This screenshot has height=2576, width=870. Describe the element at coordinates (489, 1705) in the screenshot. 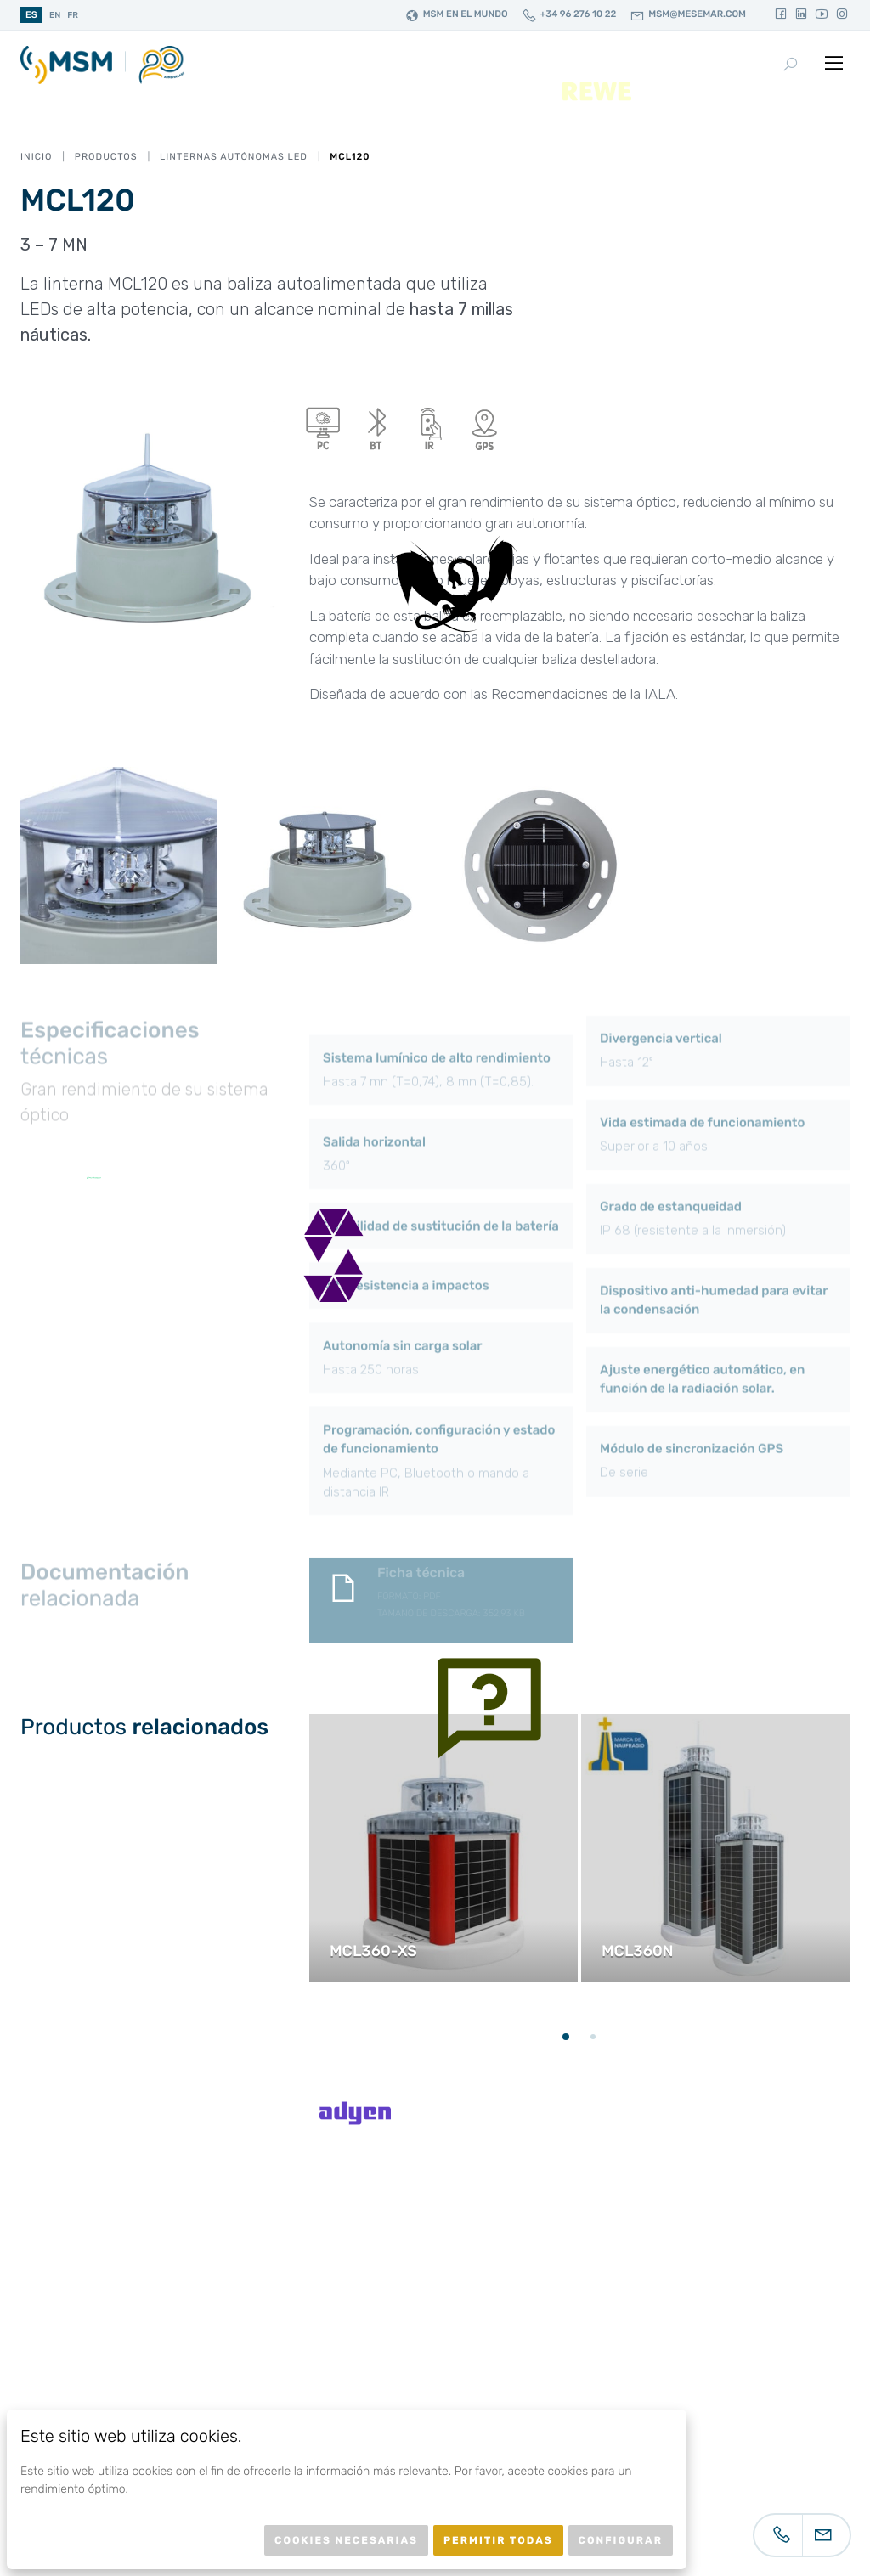

I see `open a questionnaire or survey` at that location.